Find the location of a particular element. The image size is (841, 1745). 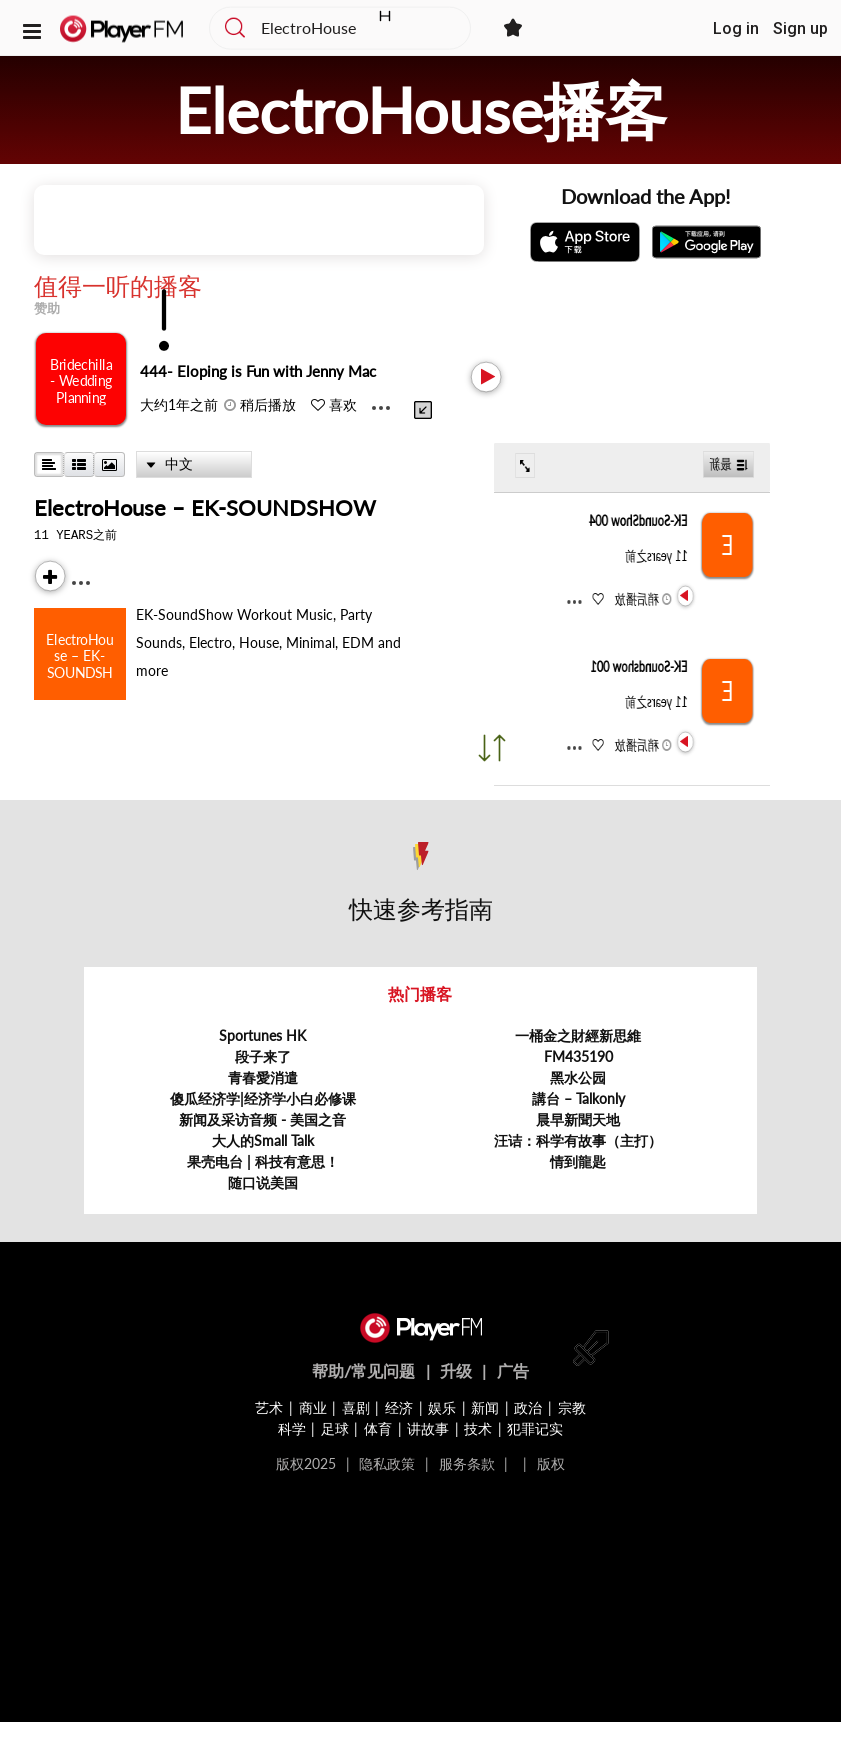

apply heading text formatting is located at coordinates (385, 16).